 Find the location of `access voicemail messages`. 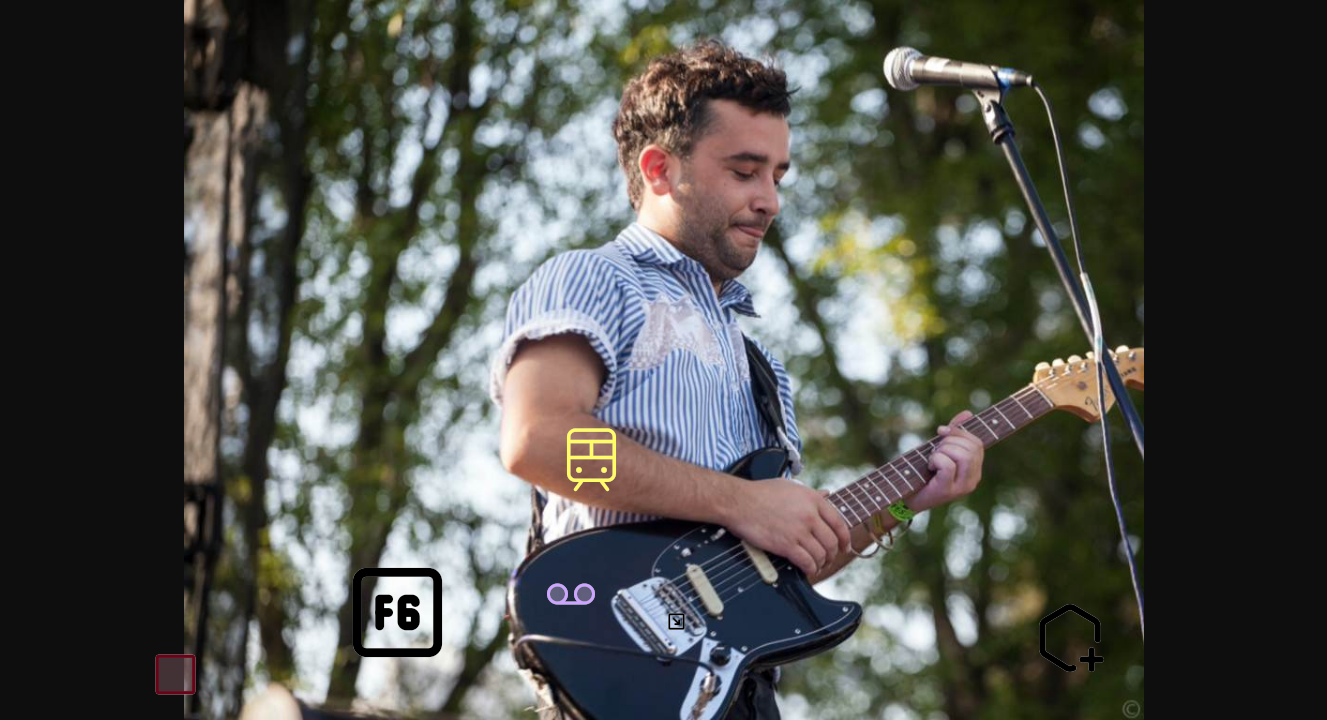

access voicemail messages is located at coordinates (571, 594).